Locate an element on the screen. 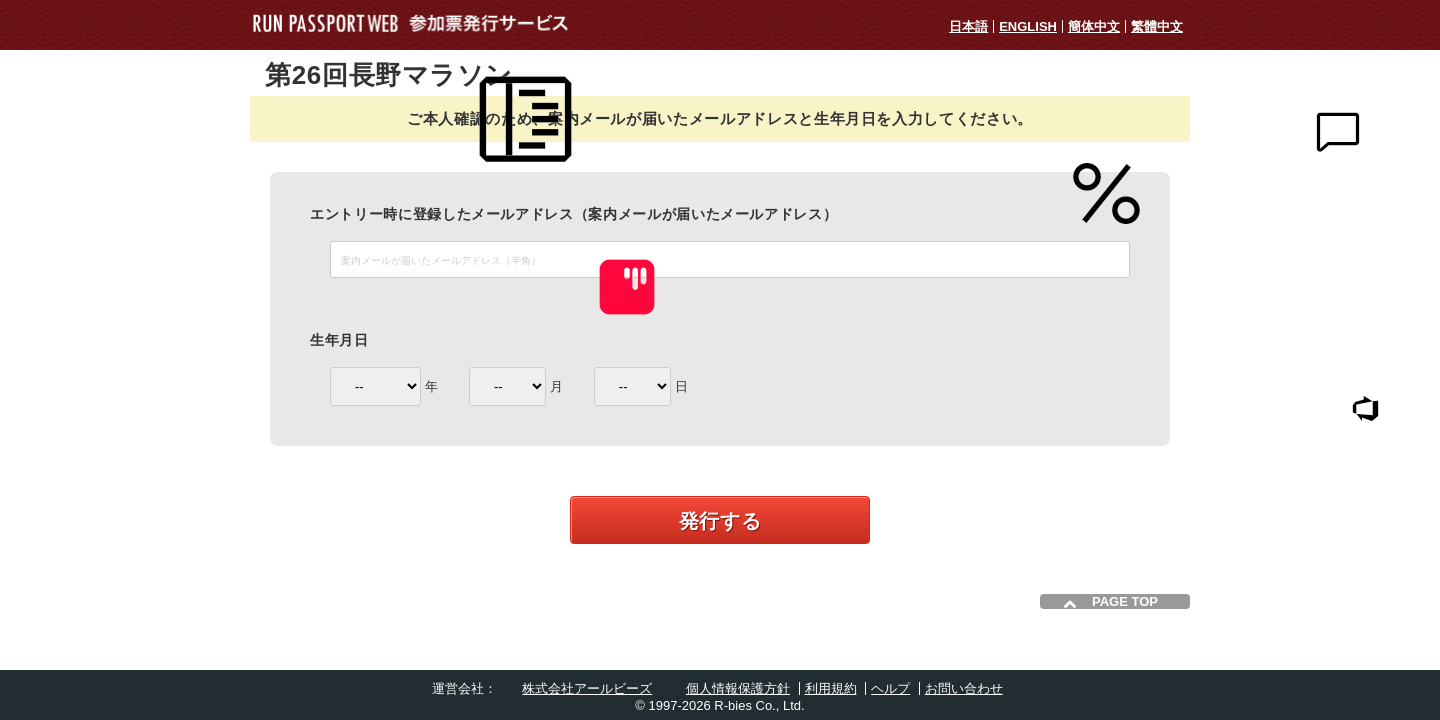 The image size is (1440, 720). view or apply a percentage value is located at coordinates (1106, 193).